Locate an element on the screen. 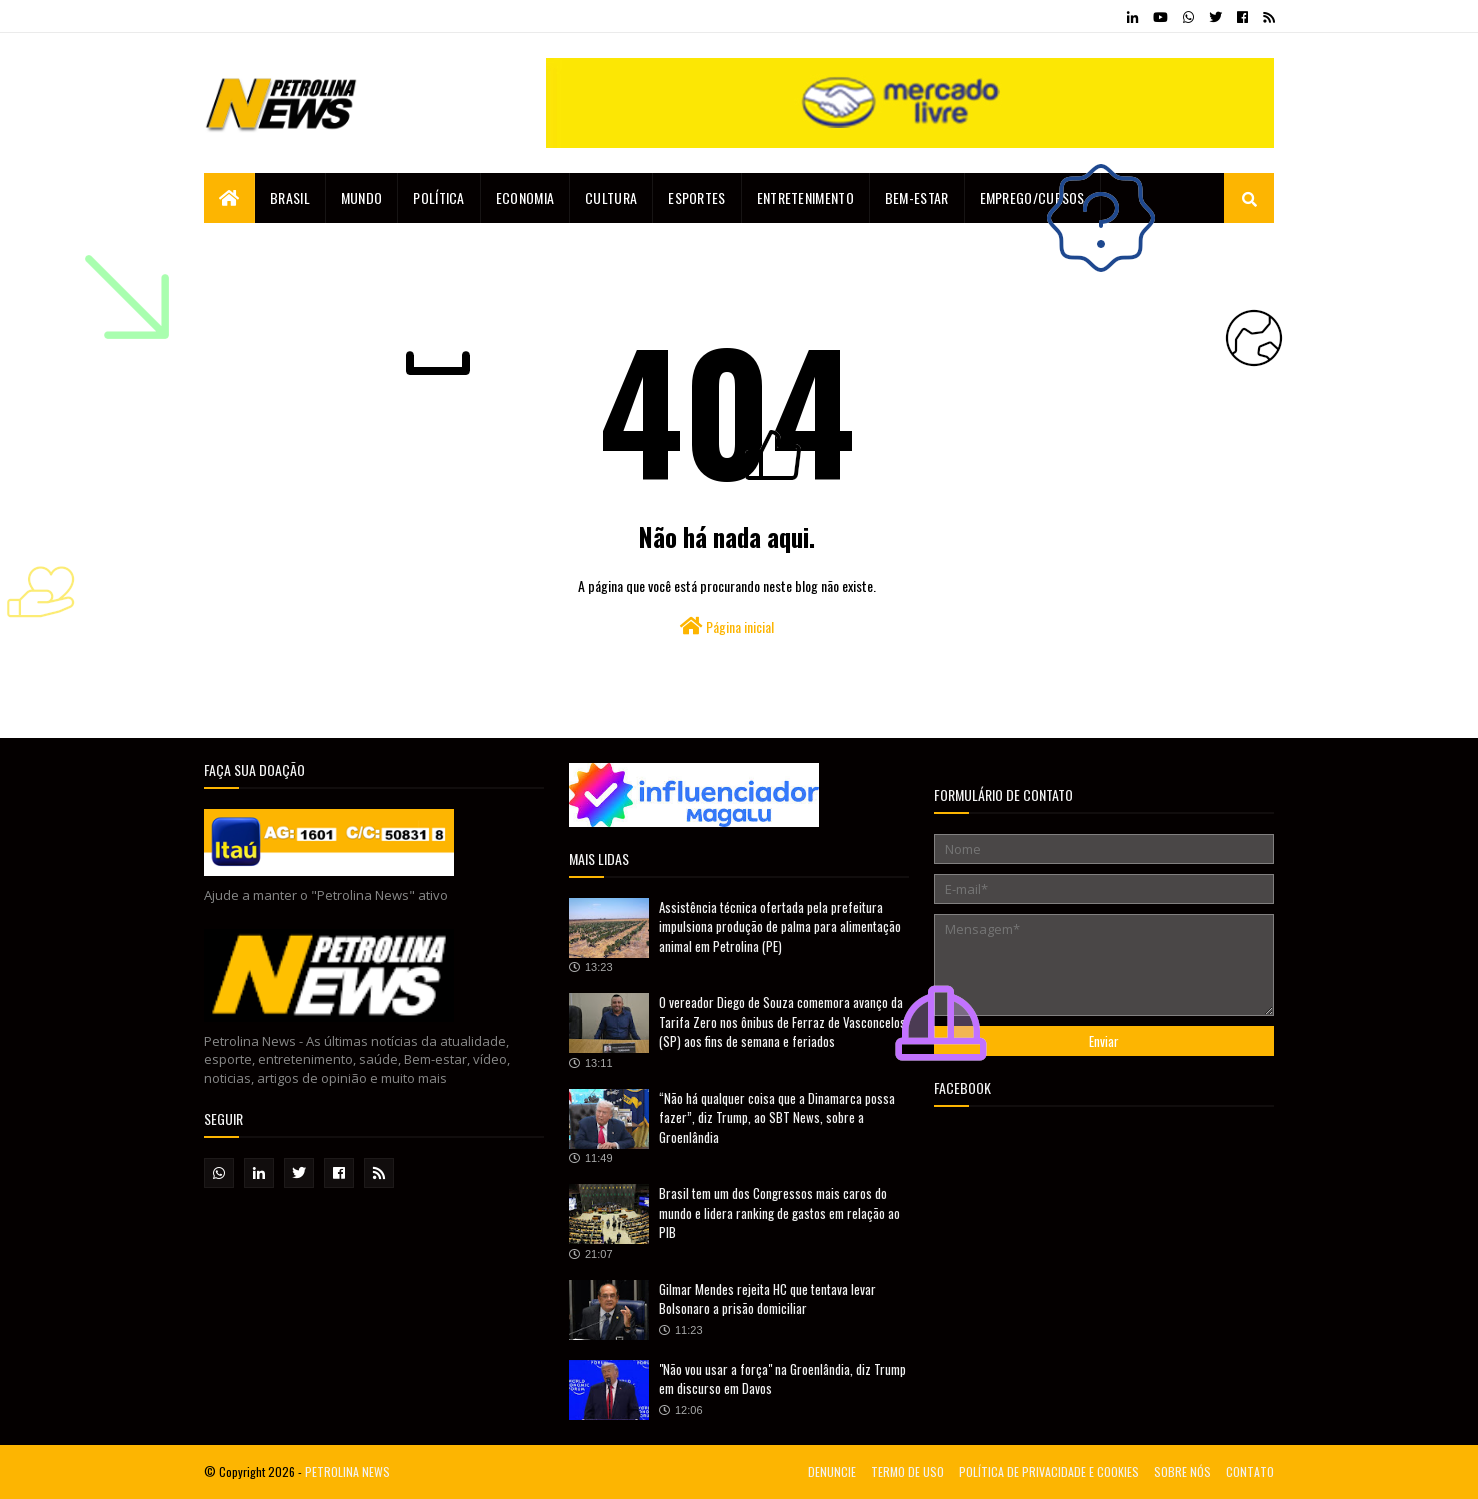  like or approve content is located at coordinates (773, 458).